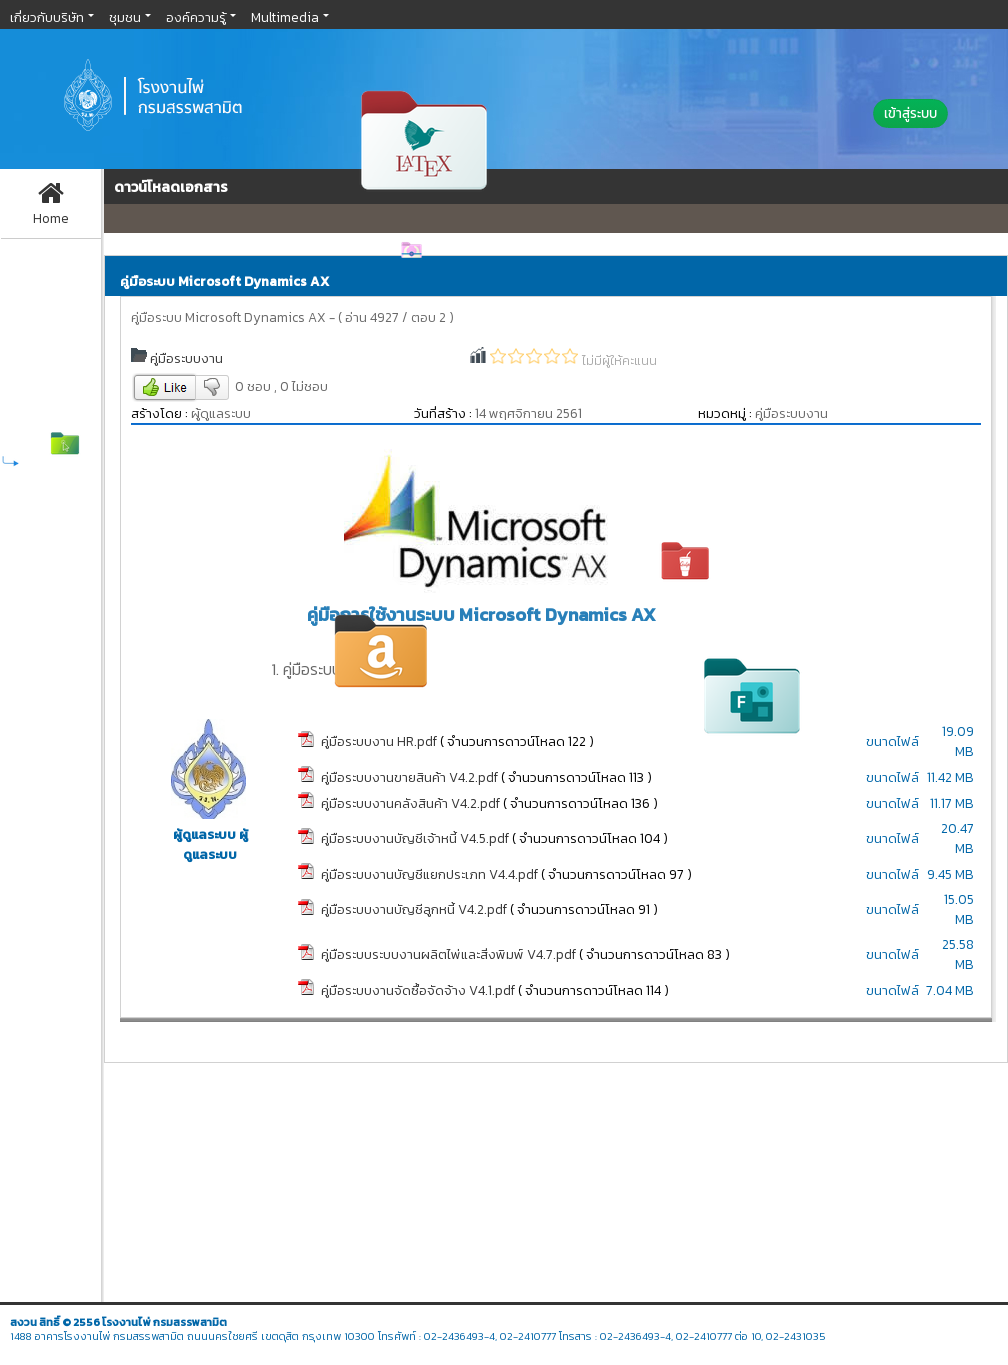 The image size is (1008, 1365). Describe the element at coordinates (751, 698) in the screenshot. I see `folder containing Microsoft Forms files` at that location.